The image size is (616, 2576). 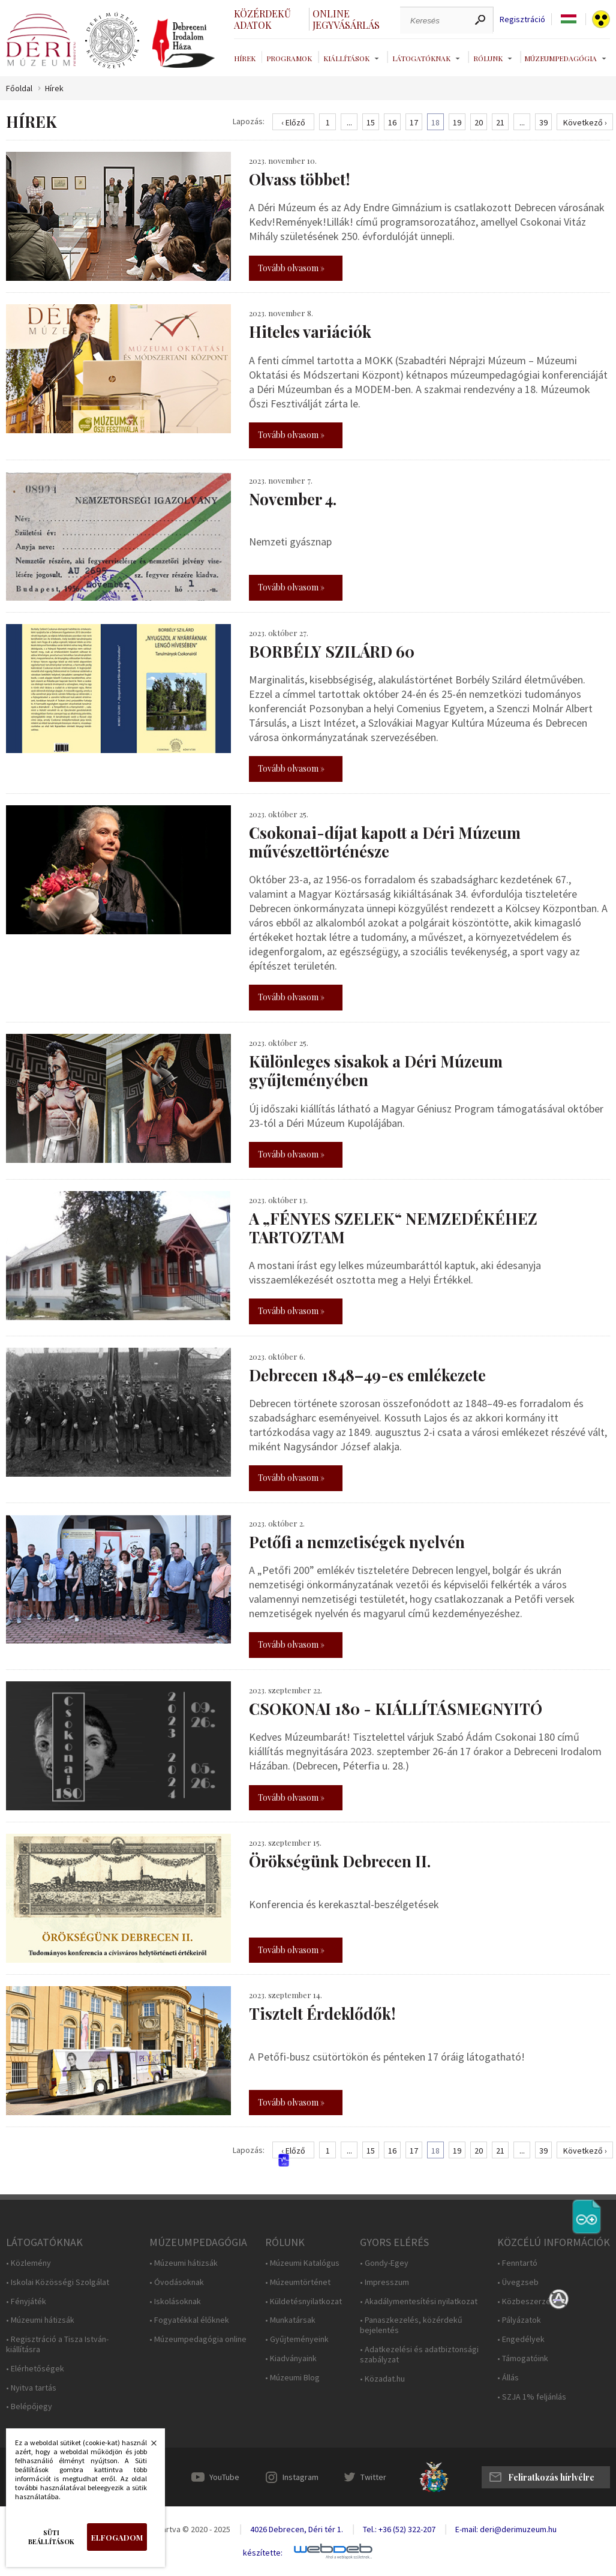 I want to click on virtualbox virtual hard disk file, so click(x=284, y=2160).